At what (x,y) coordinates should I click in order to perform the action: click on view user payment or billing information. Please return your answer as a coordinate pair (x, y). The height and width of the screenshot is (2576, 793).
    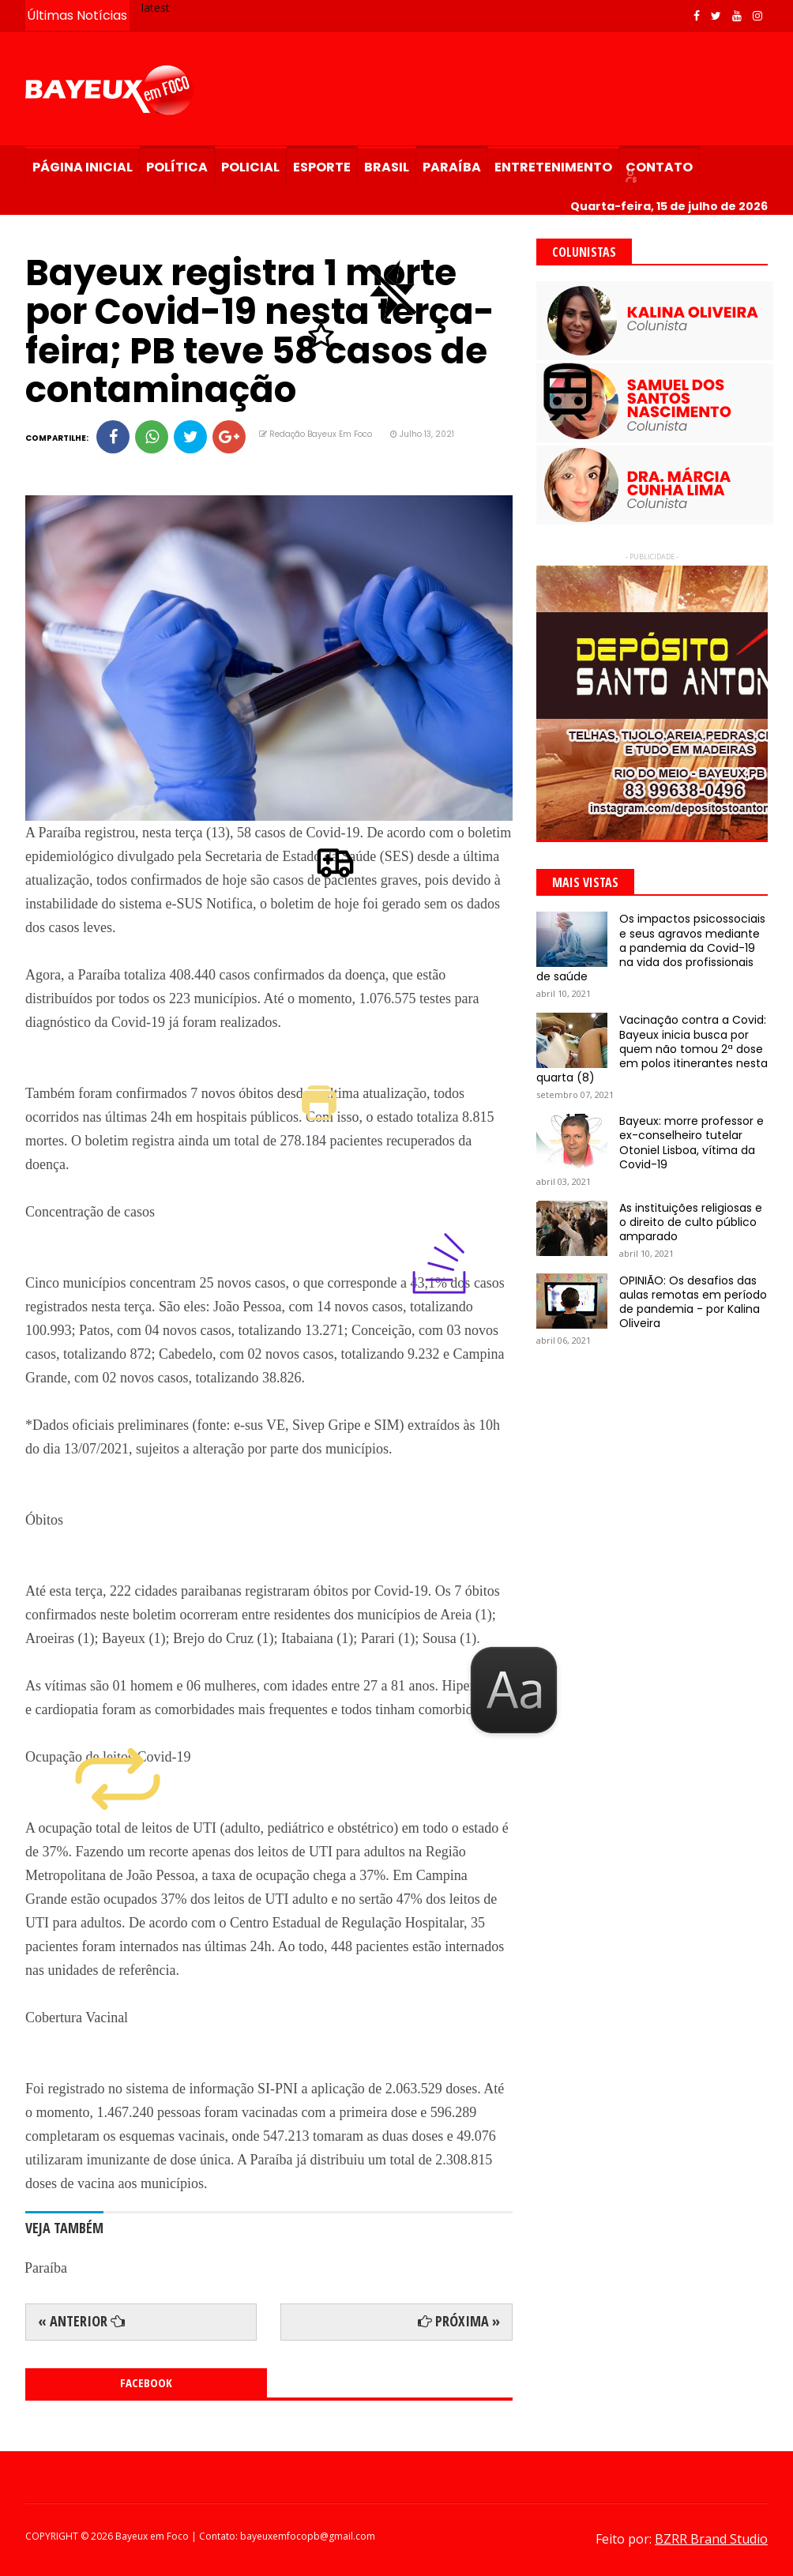
    Looking at the image, I should click on (630, 176).